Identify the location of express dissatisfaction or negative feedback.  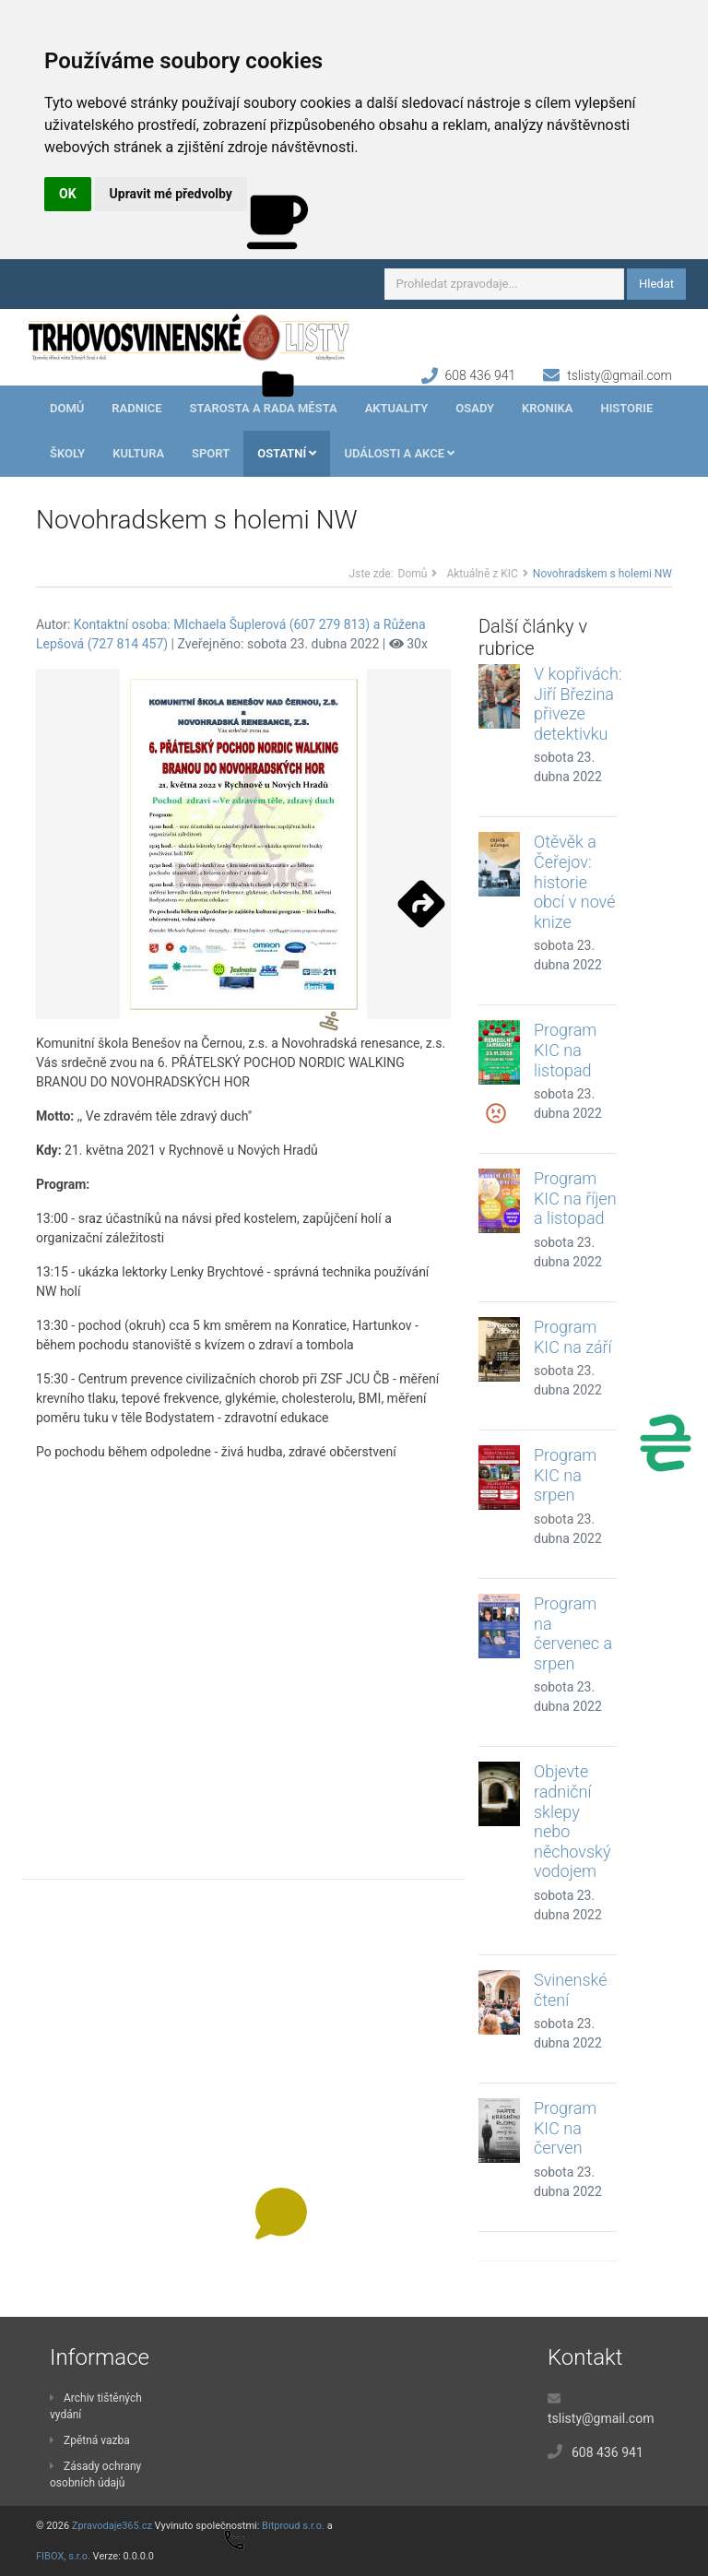
(496, 1113).